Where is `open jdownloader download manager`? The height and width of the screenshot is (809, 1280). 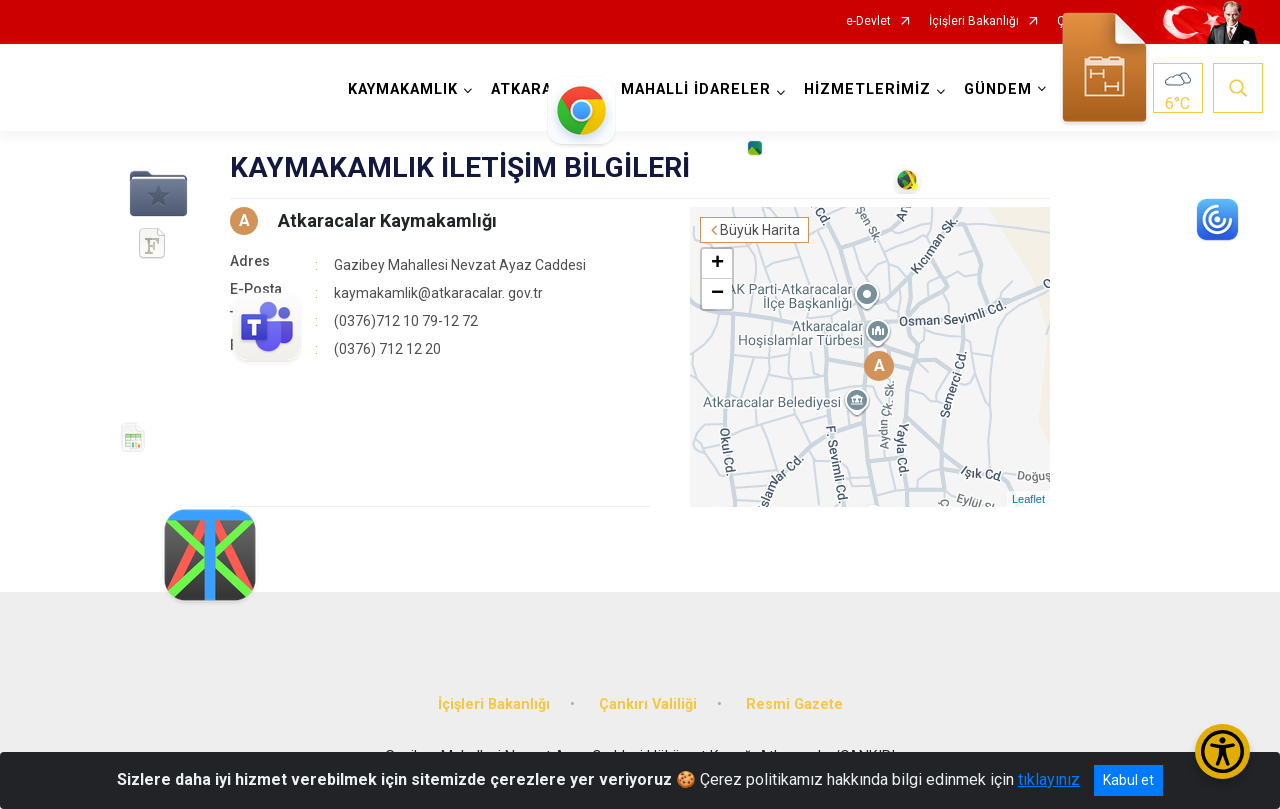
open jdownloader download manager is located at coordinates (907, 180).